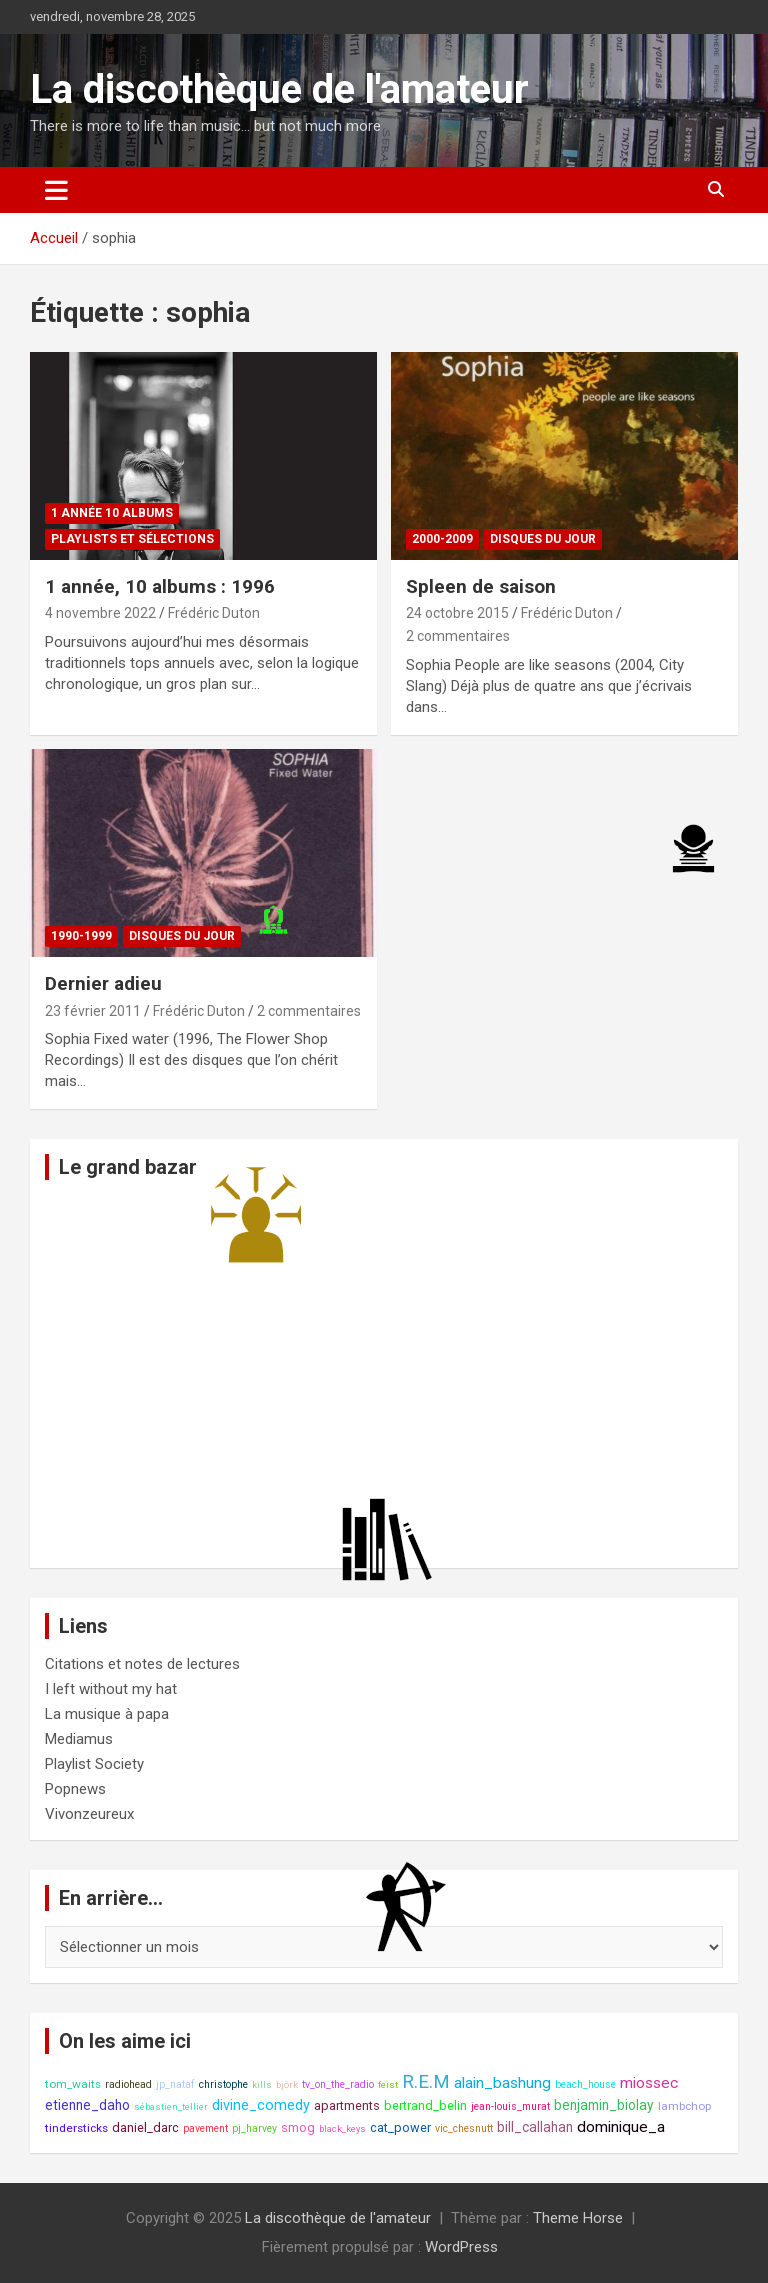 Image resolution: width=768 pixels, height=2283 pixels. Describe the element at coordinates (273, 919) in the screenshot. I see `view current energy or fuel reserves` at that location.